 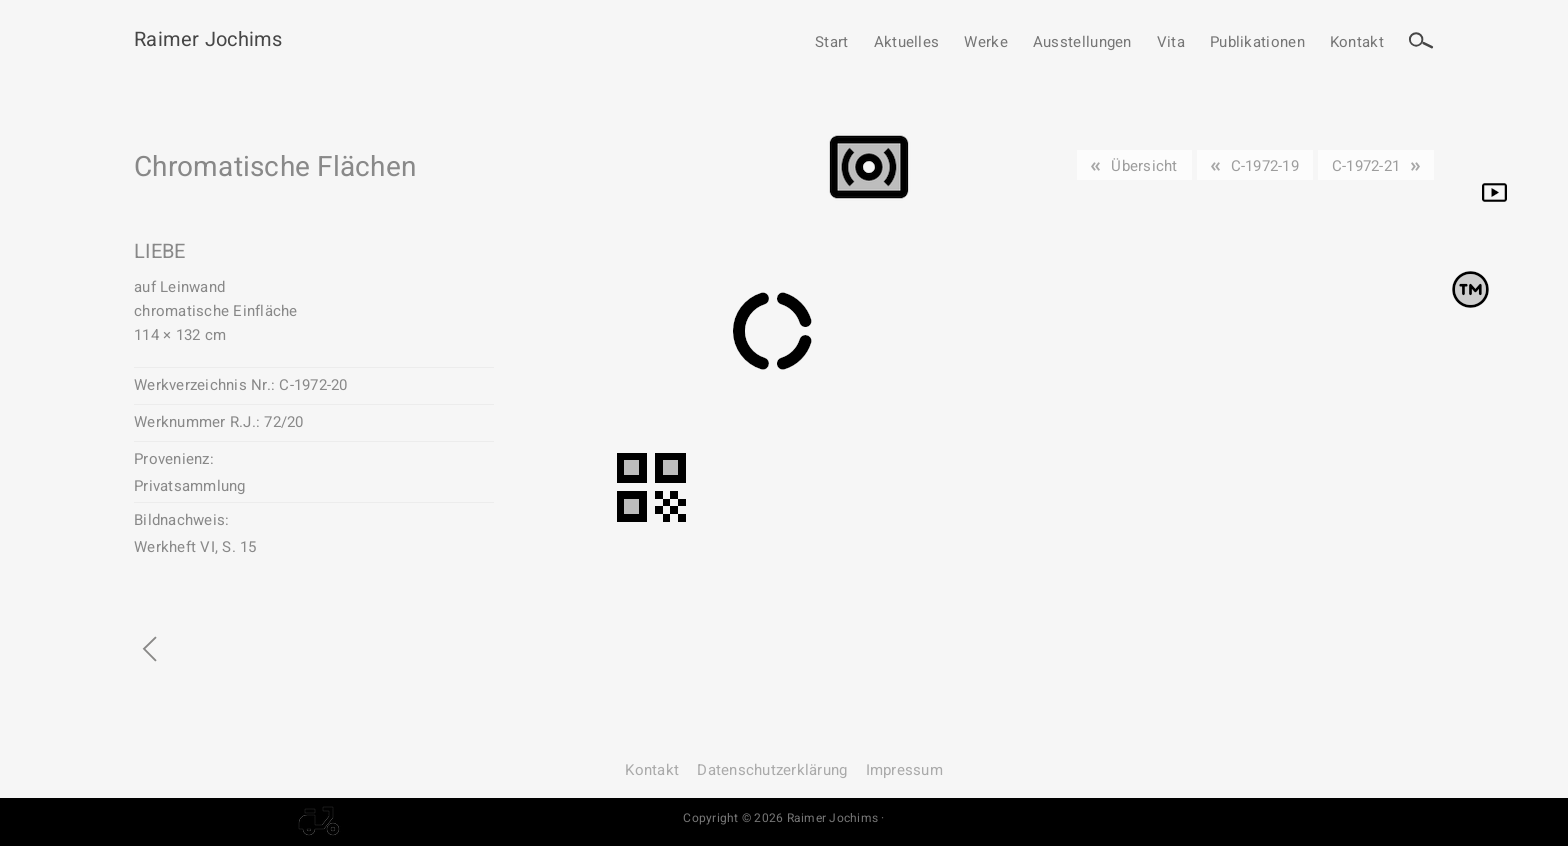 I want to click on select moped or scooter delivery option, so click(x=319, y=821).